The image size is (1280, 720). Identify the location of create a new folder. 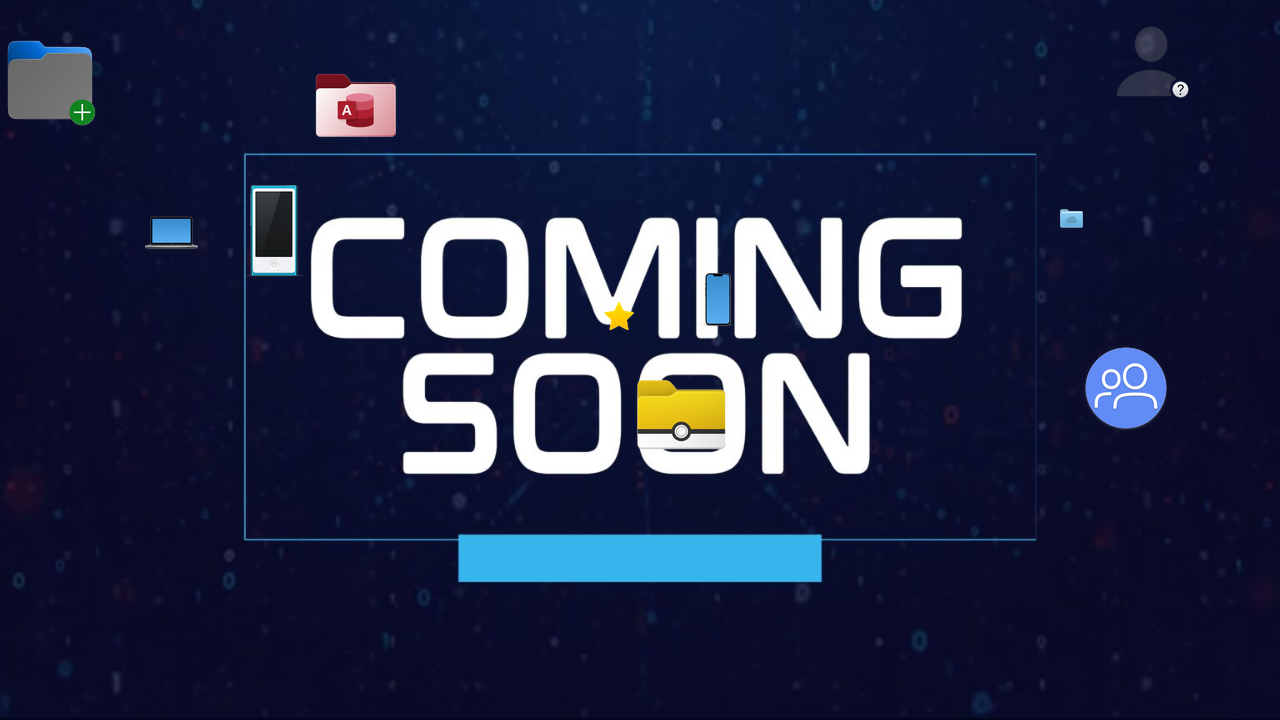
(50, 80).